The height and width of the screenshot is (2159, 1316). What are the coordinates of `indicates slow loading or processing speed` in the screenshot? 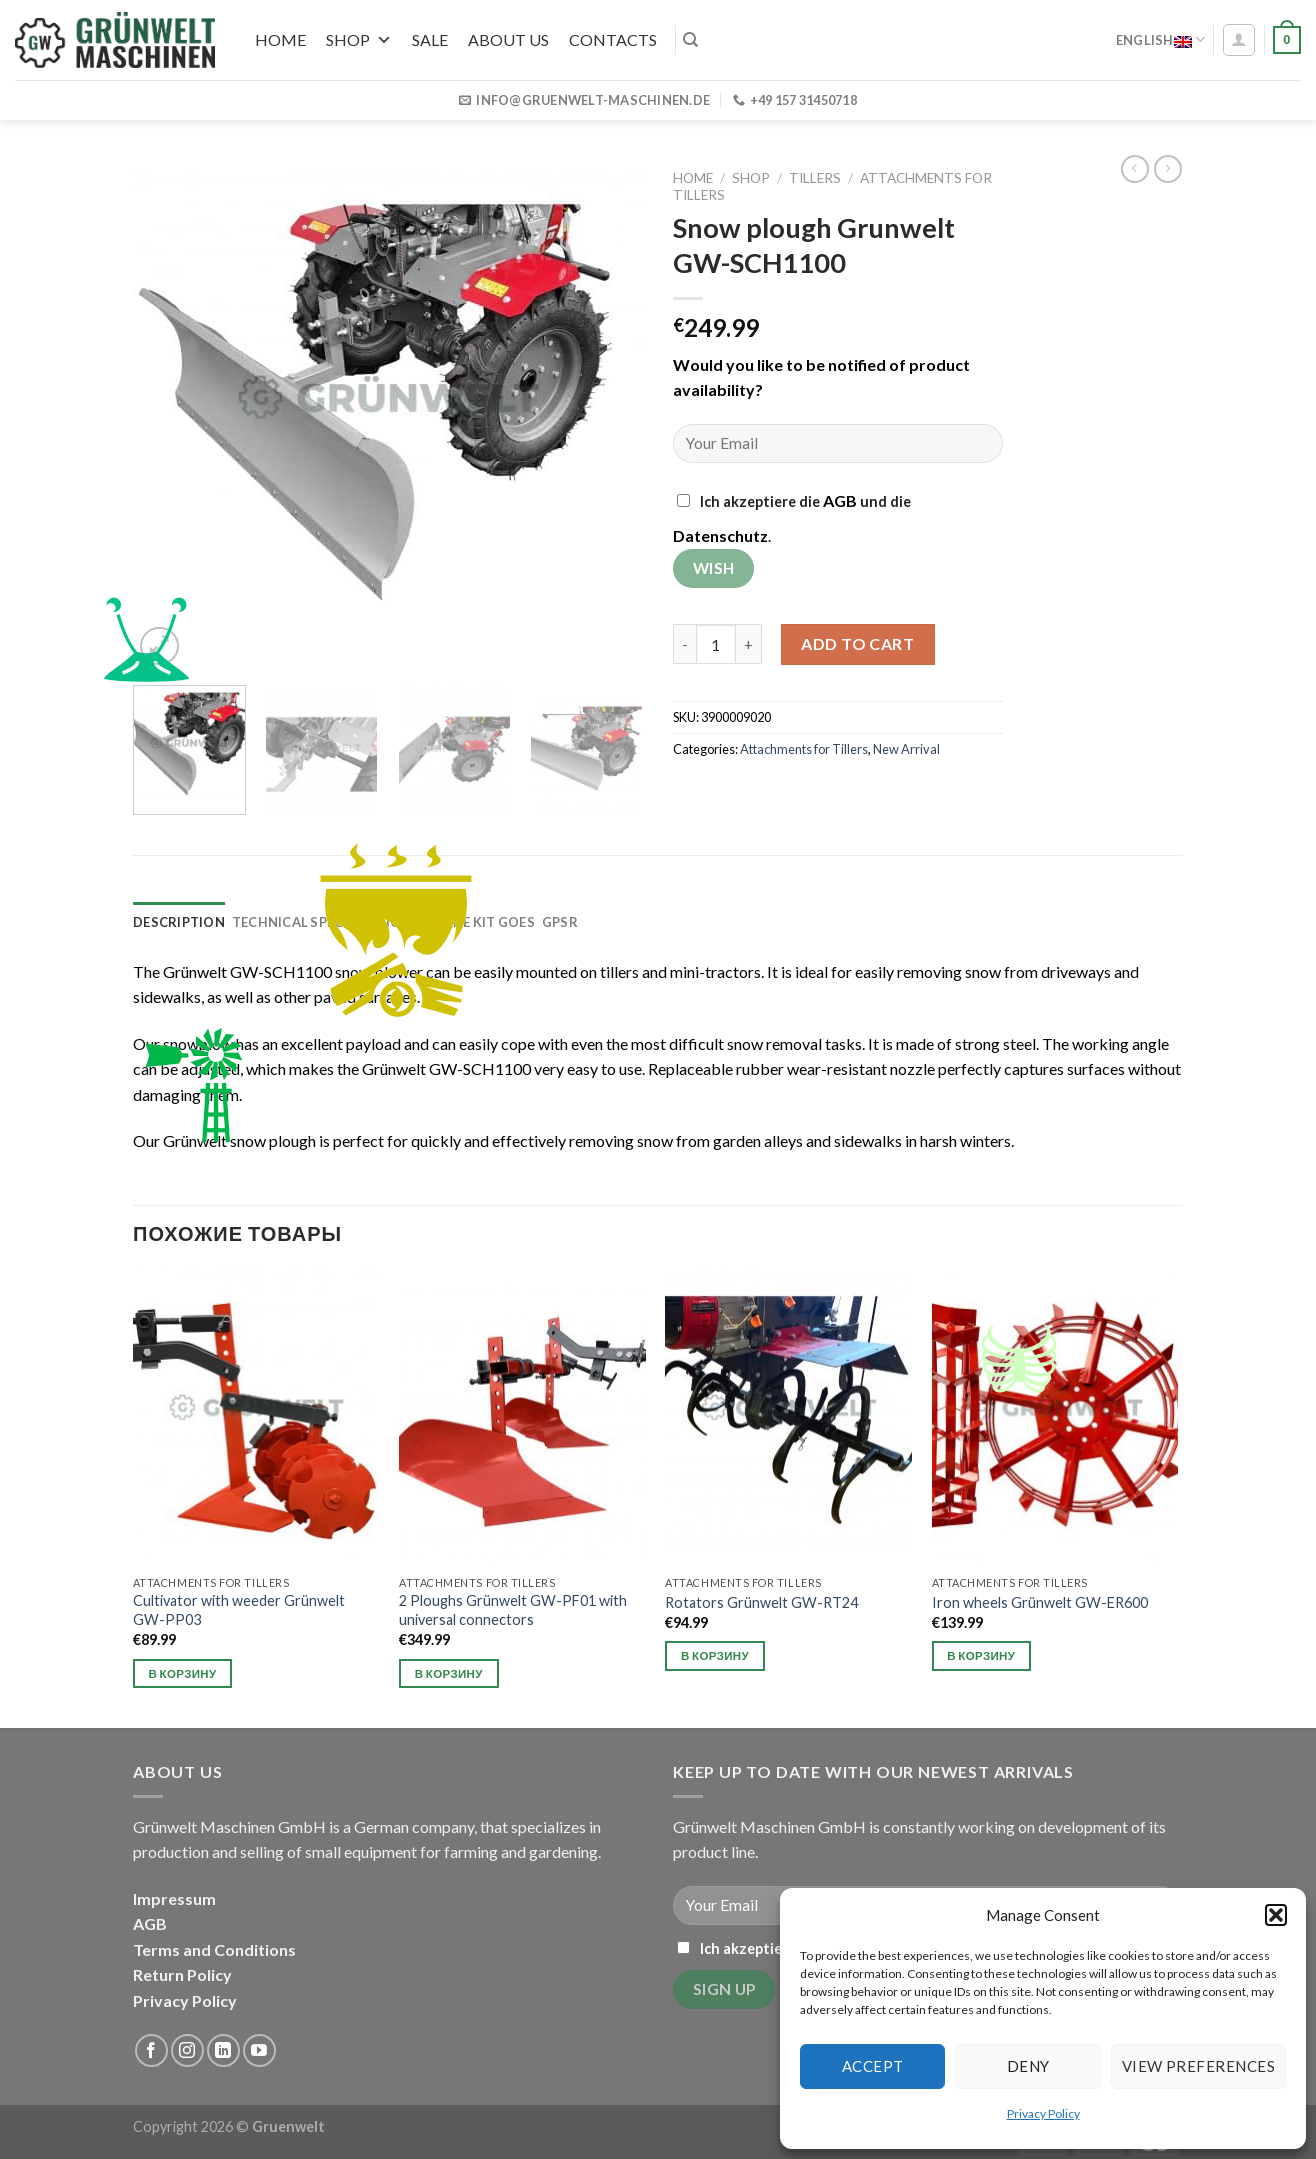 It's located at (146, 637).